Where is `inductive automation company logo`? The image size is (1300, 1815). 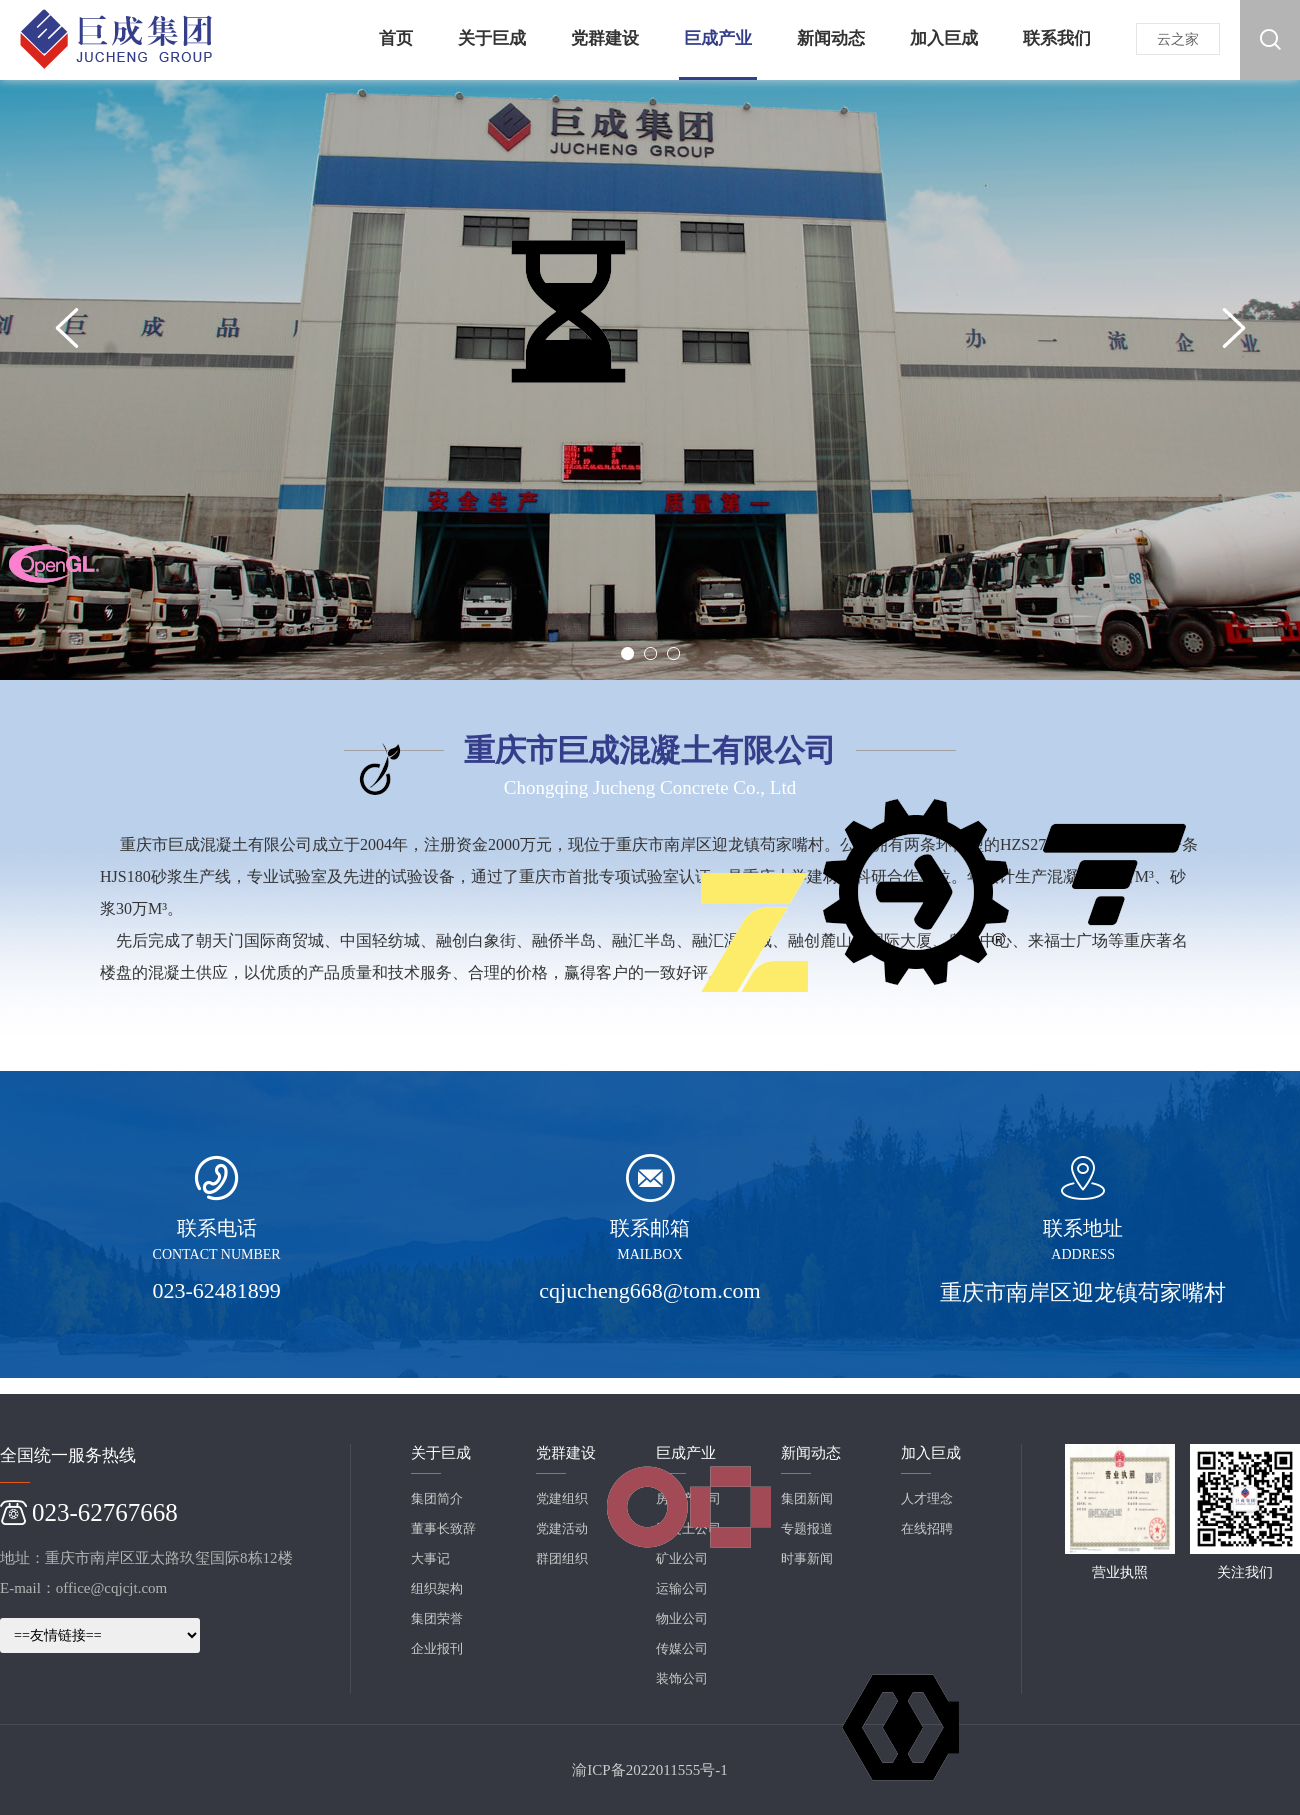 inductive automation company logo is located at coordinates (916, 892).